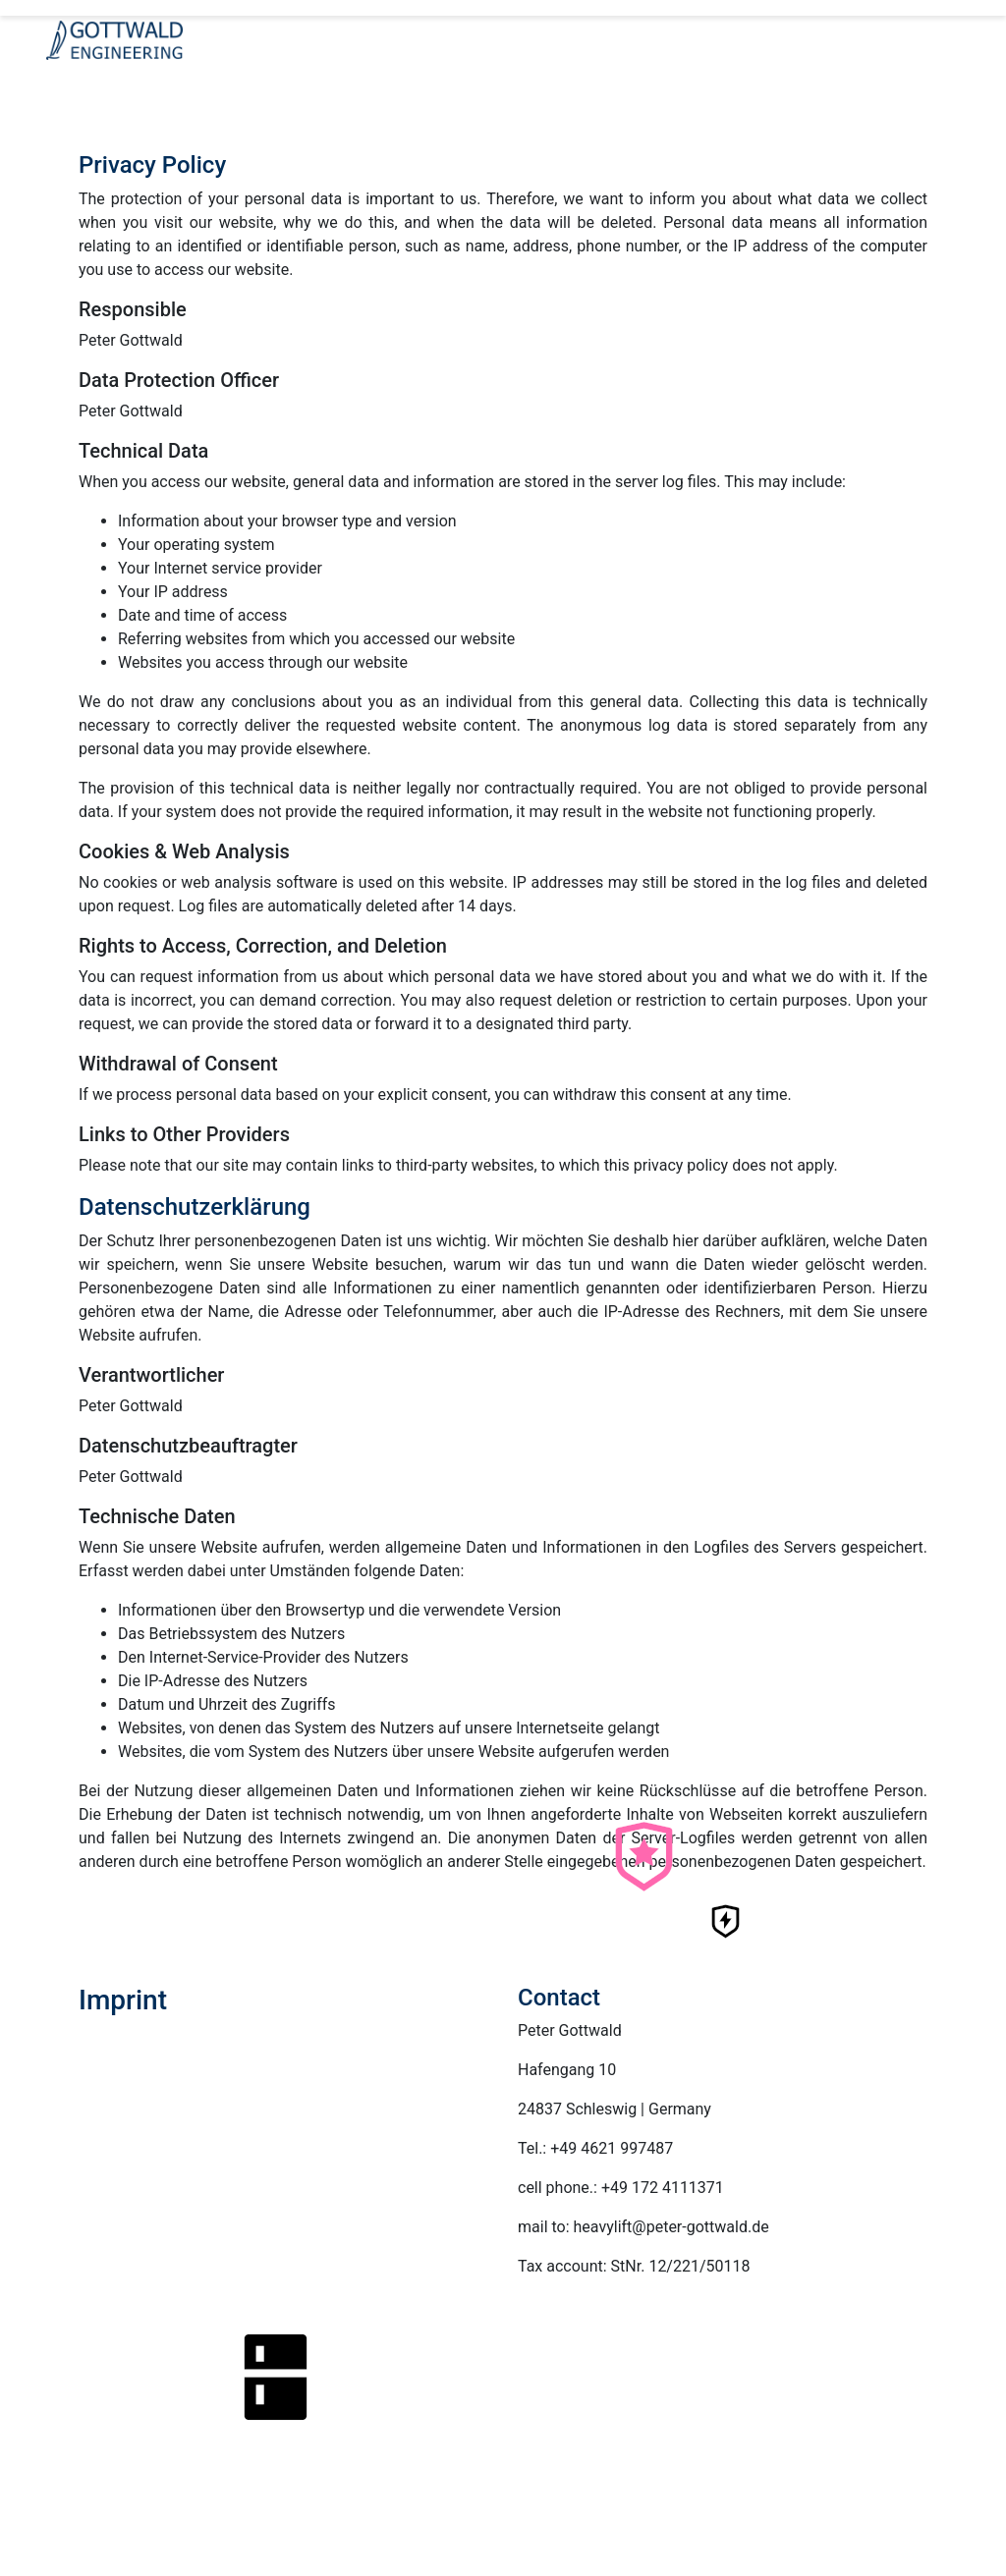 The height and width of the screenshot is (2576, 1006). Describe the element at coordinates (643, 1856) in the screenshot. I see `indicates premium or verified security status` at that location.